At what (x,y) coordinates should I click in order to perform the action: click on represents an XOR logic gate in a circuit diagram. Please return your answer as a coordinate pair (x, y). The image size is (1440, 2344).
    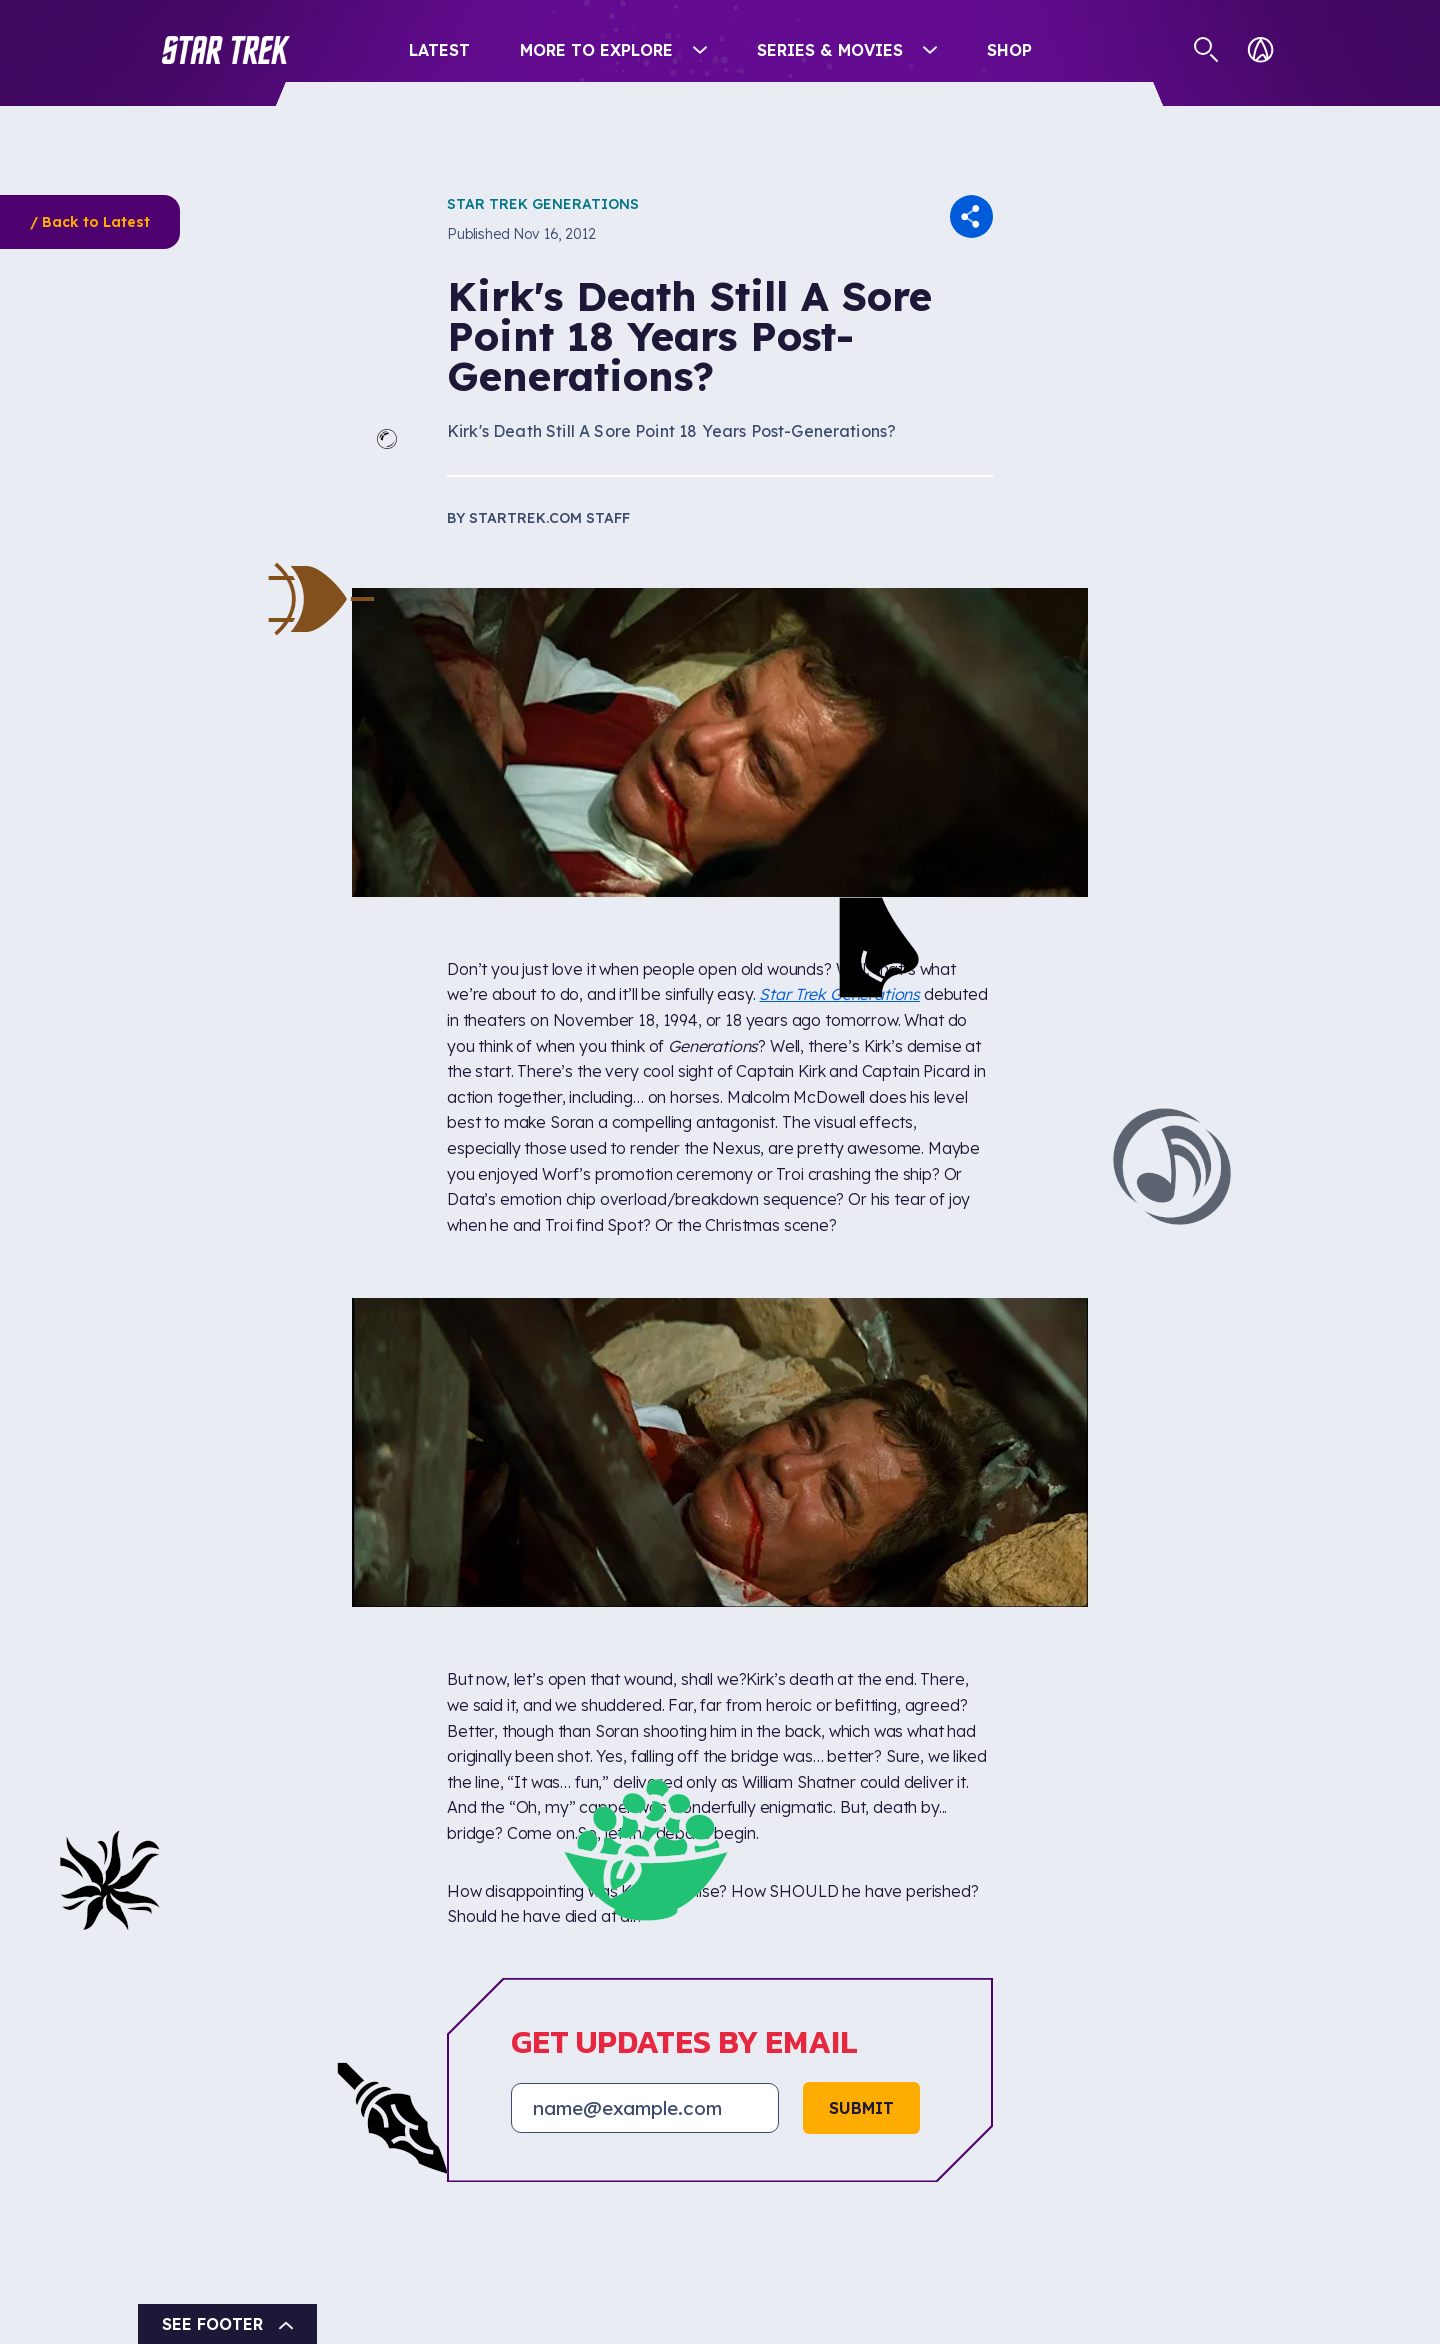
    Looking at the image, I should click on (321, 599).